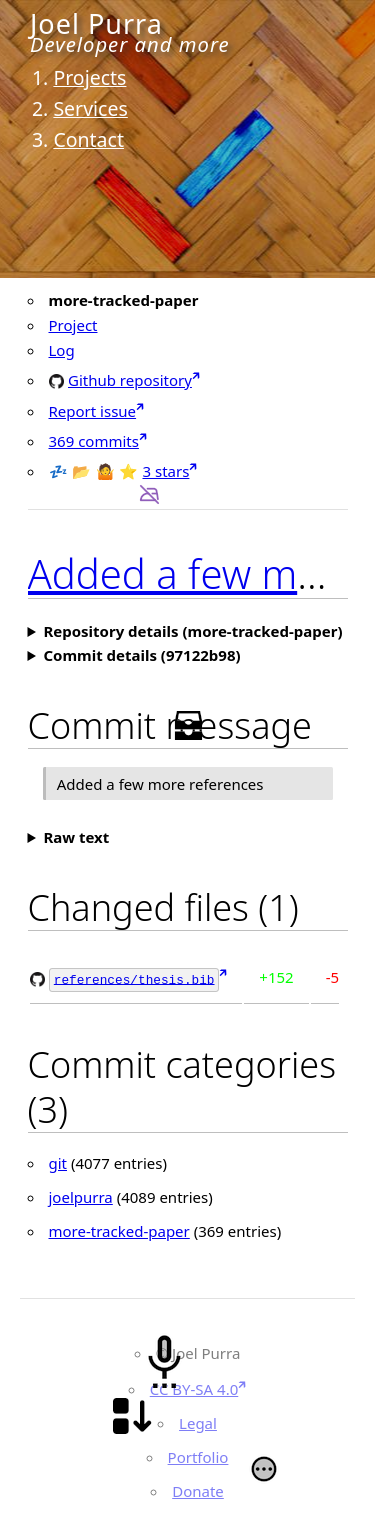  Describe the element at coordinates (131, 1416) in the screenshot. I see `sort items in descending order` at that location.